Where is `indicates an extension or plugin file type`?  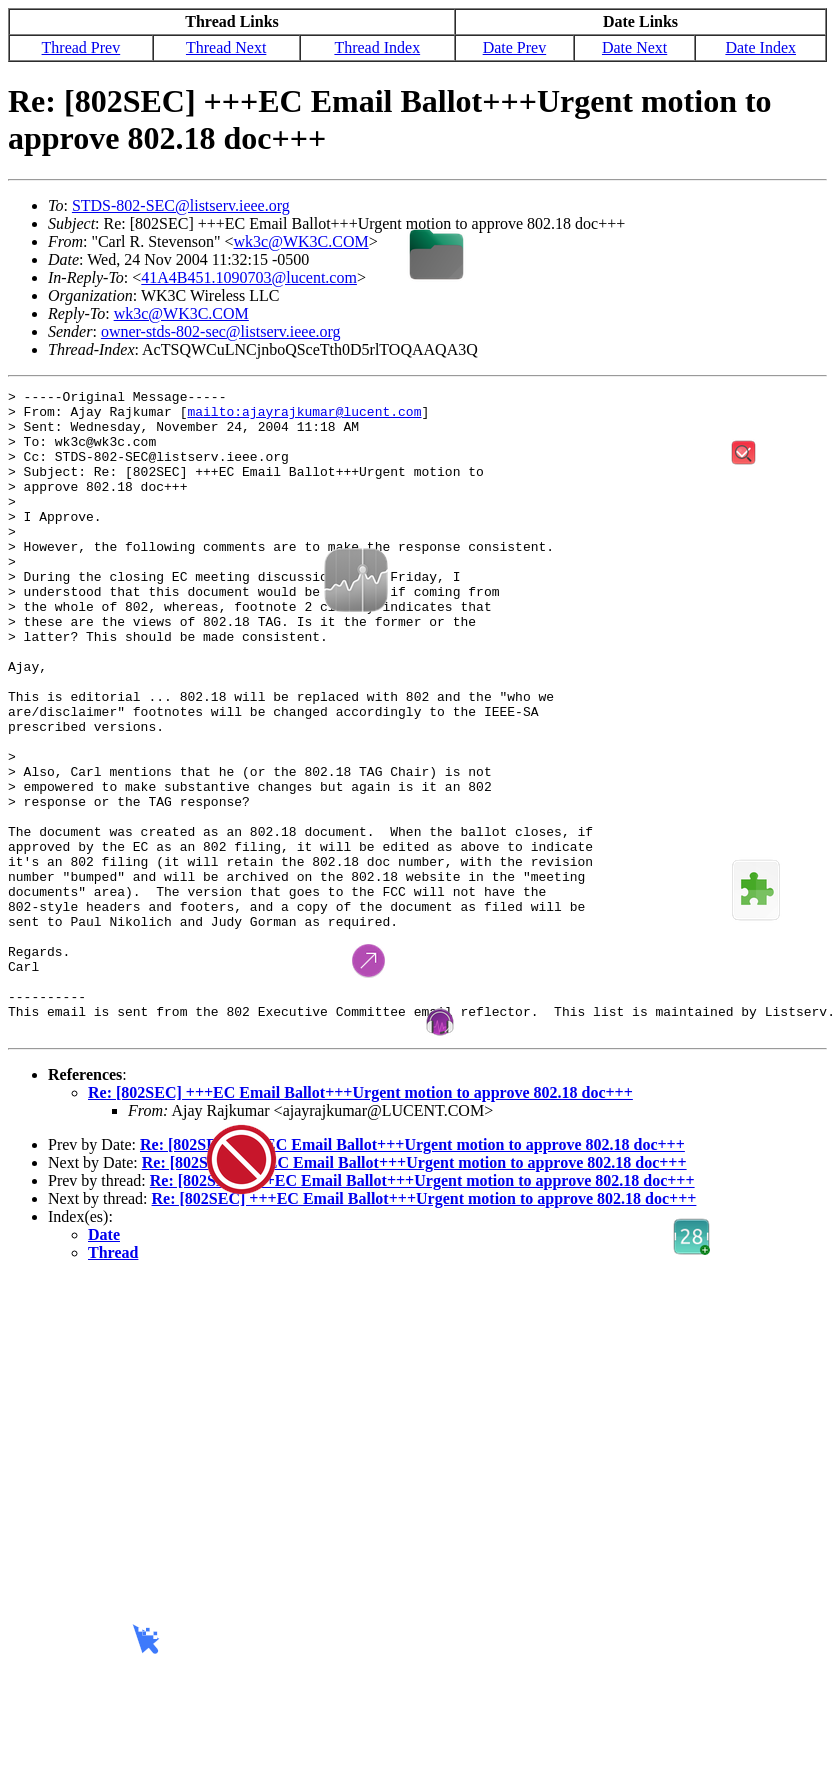 indicates an extension or plugin file type is located at coordinates (756, 890).